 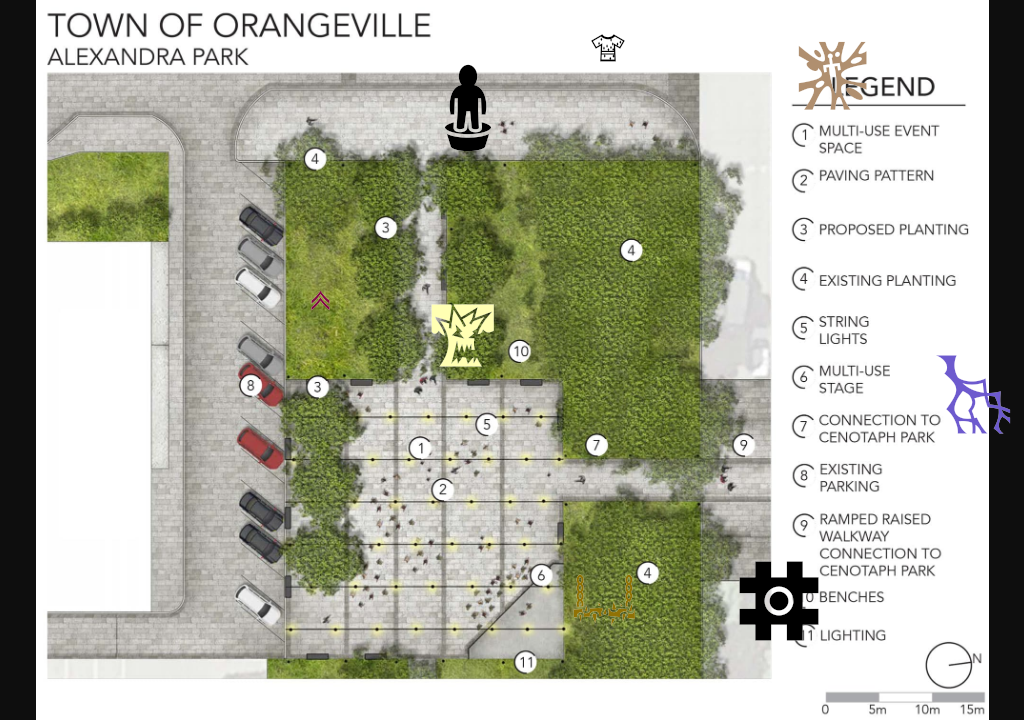 I want to click on indicates a melting or dissolving weapon effect, so click(x=832, y=75).